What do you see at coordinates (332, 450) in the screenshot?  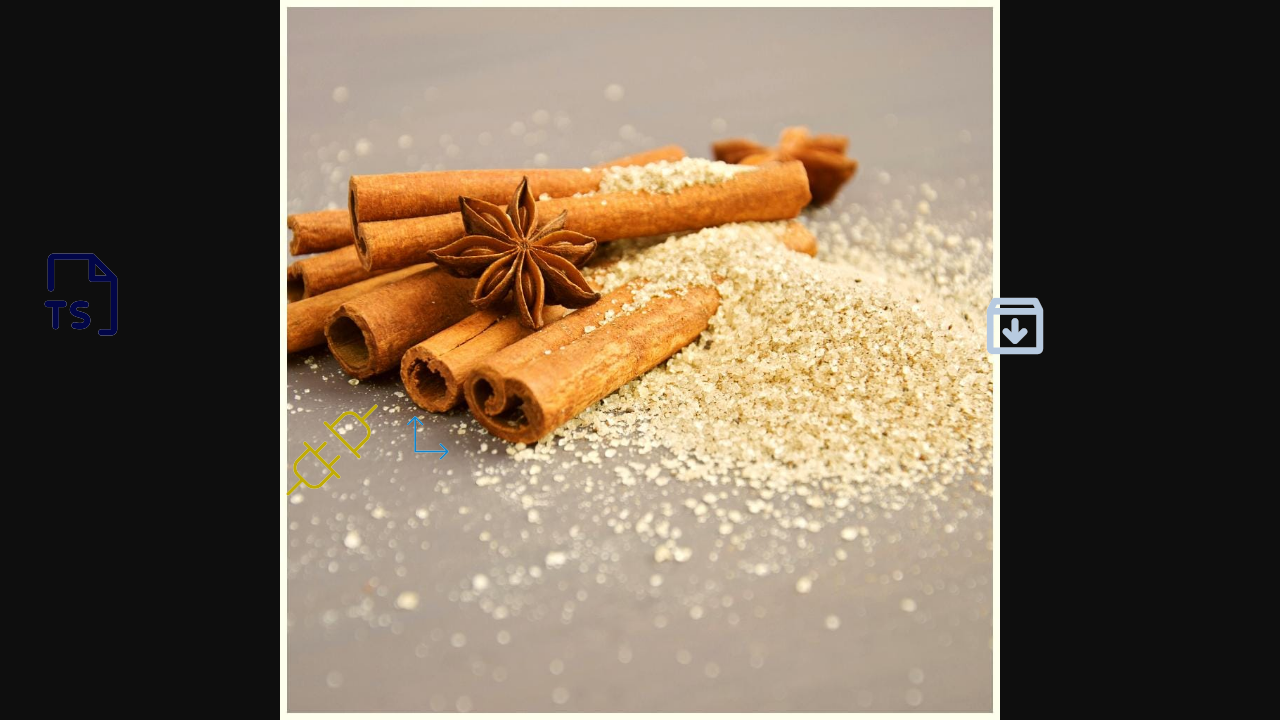 I see `connect or establish a connection between devices` at bounding box center [332, 450].